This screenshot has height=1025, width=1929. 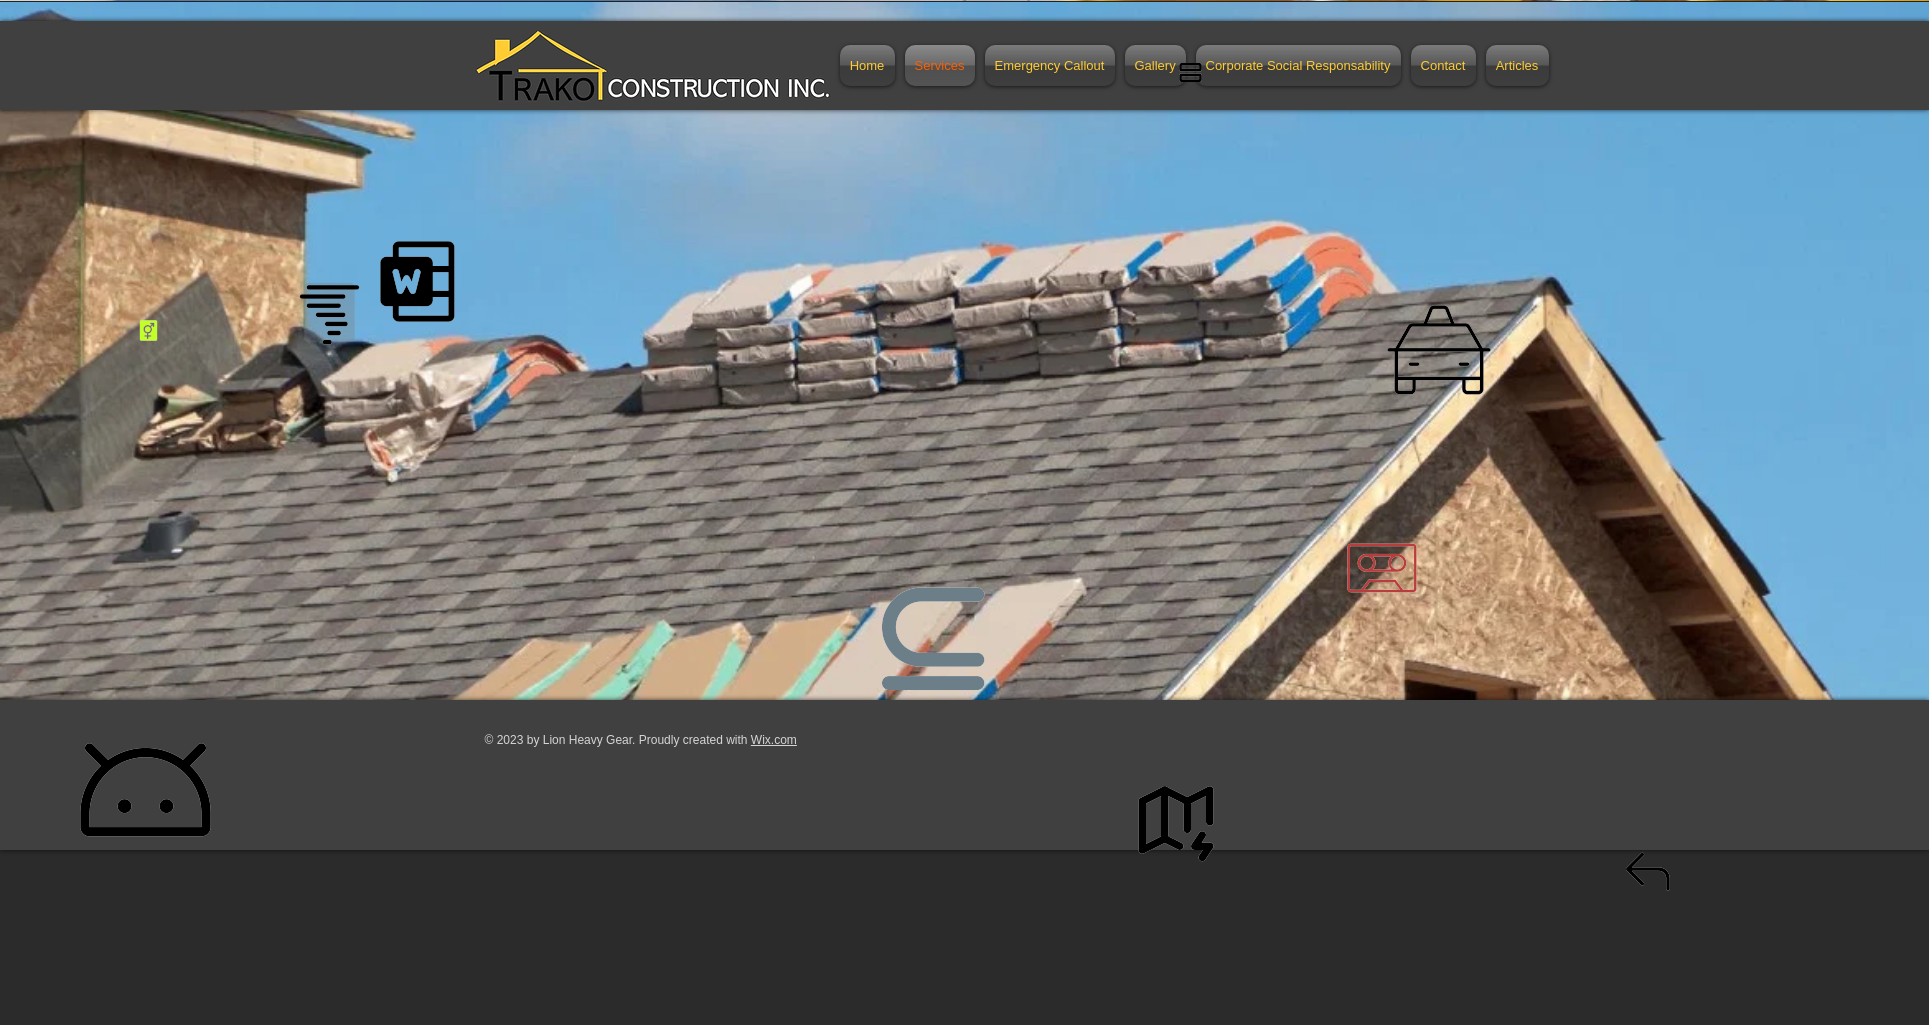 I want to click on access audio recordings or voice memos, so click(x=1382, y=568).